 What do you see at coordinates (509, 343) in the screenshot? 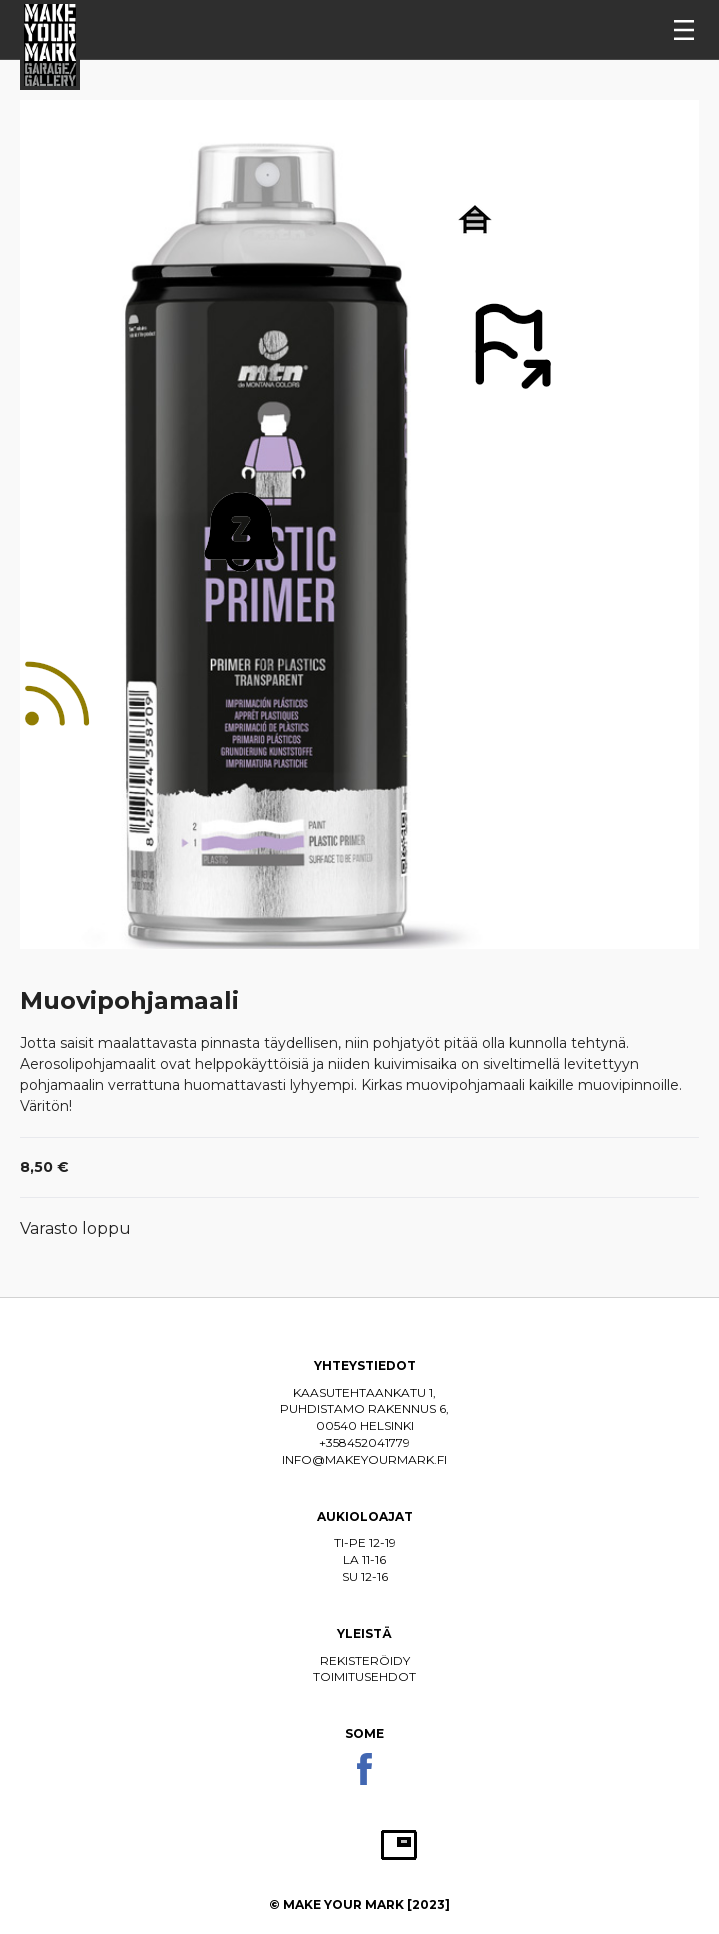
I see `share a flagged item or report` at bounding box center [509, 343].